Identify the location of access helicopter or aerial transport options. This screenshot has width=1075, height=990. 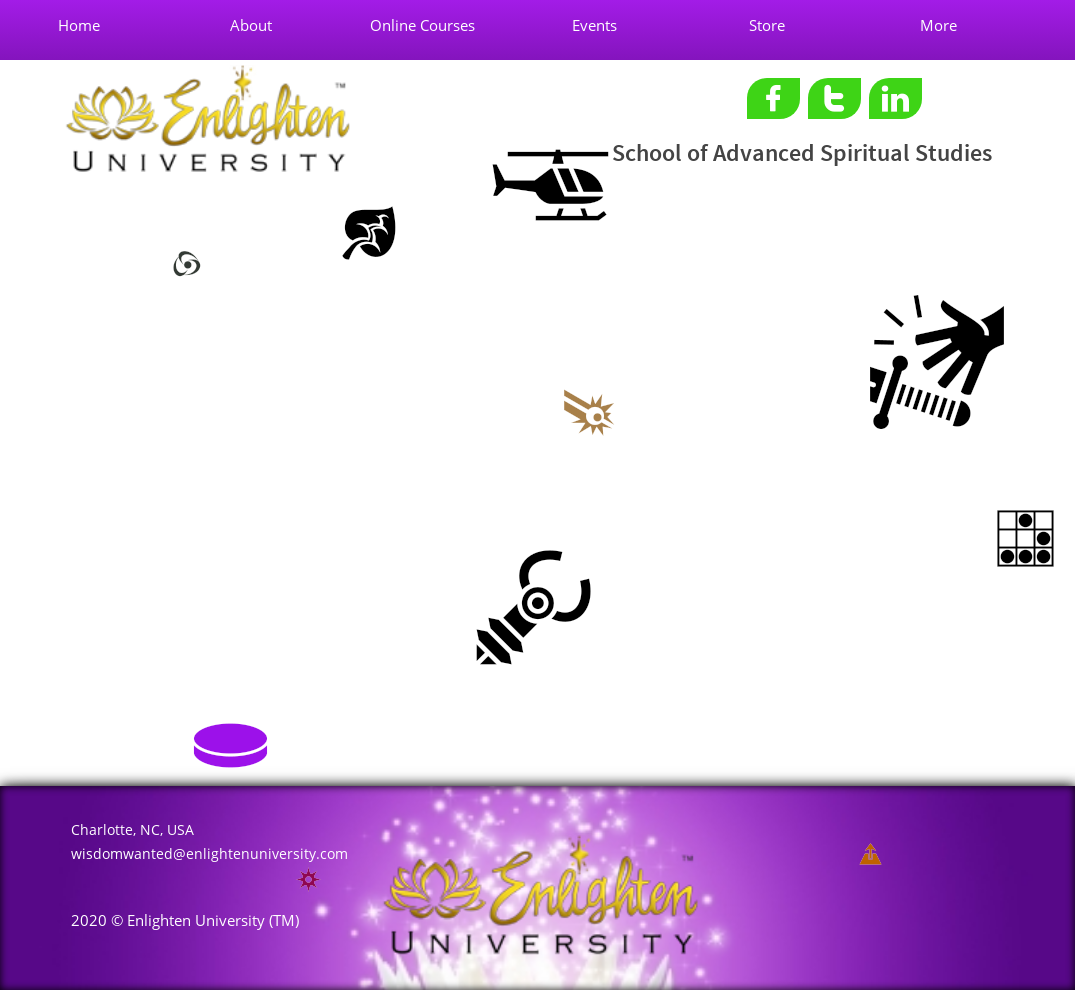
(550, 185).